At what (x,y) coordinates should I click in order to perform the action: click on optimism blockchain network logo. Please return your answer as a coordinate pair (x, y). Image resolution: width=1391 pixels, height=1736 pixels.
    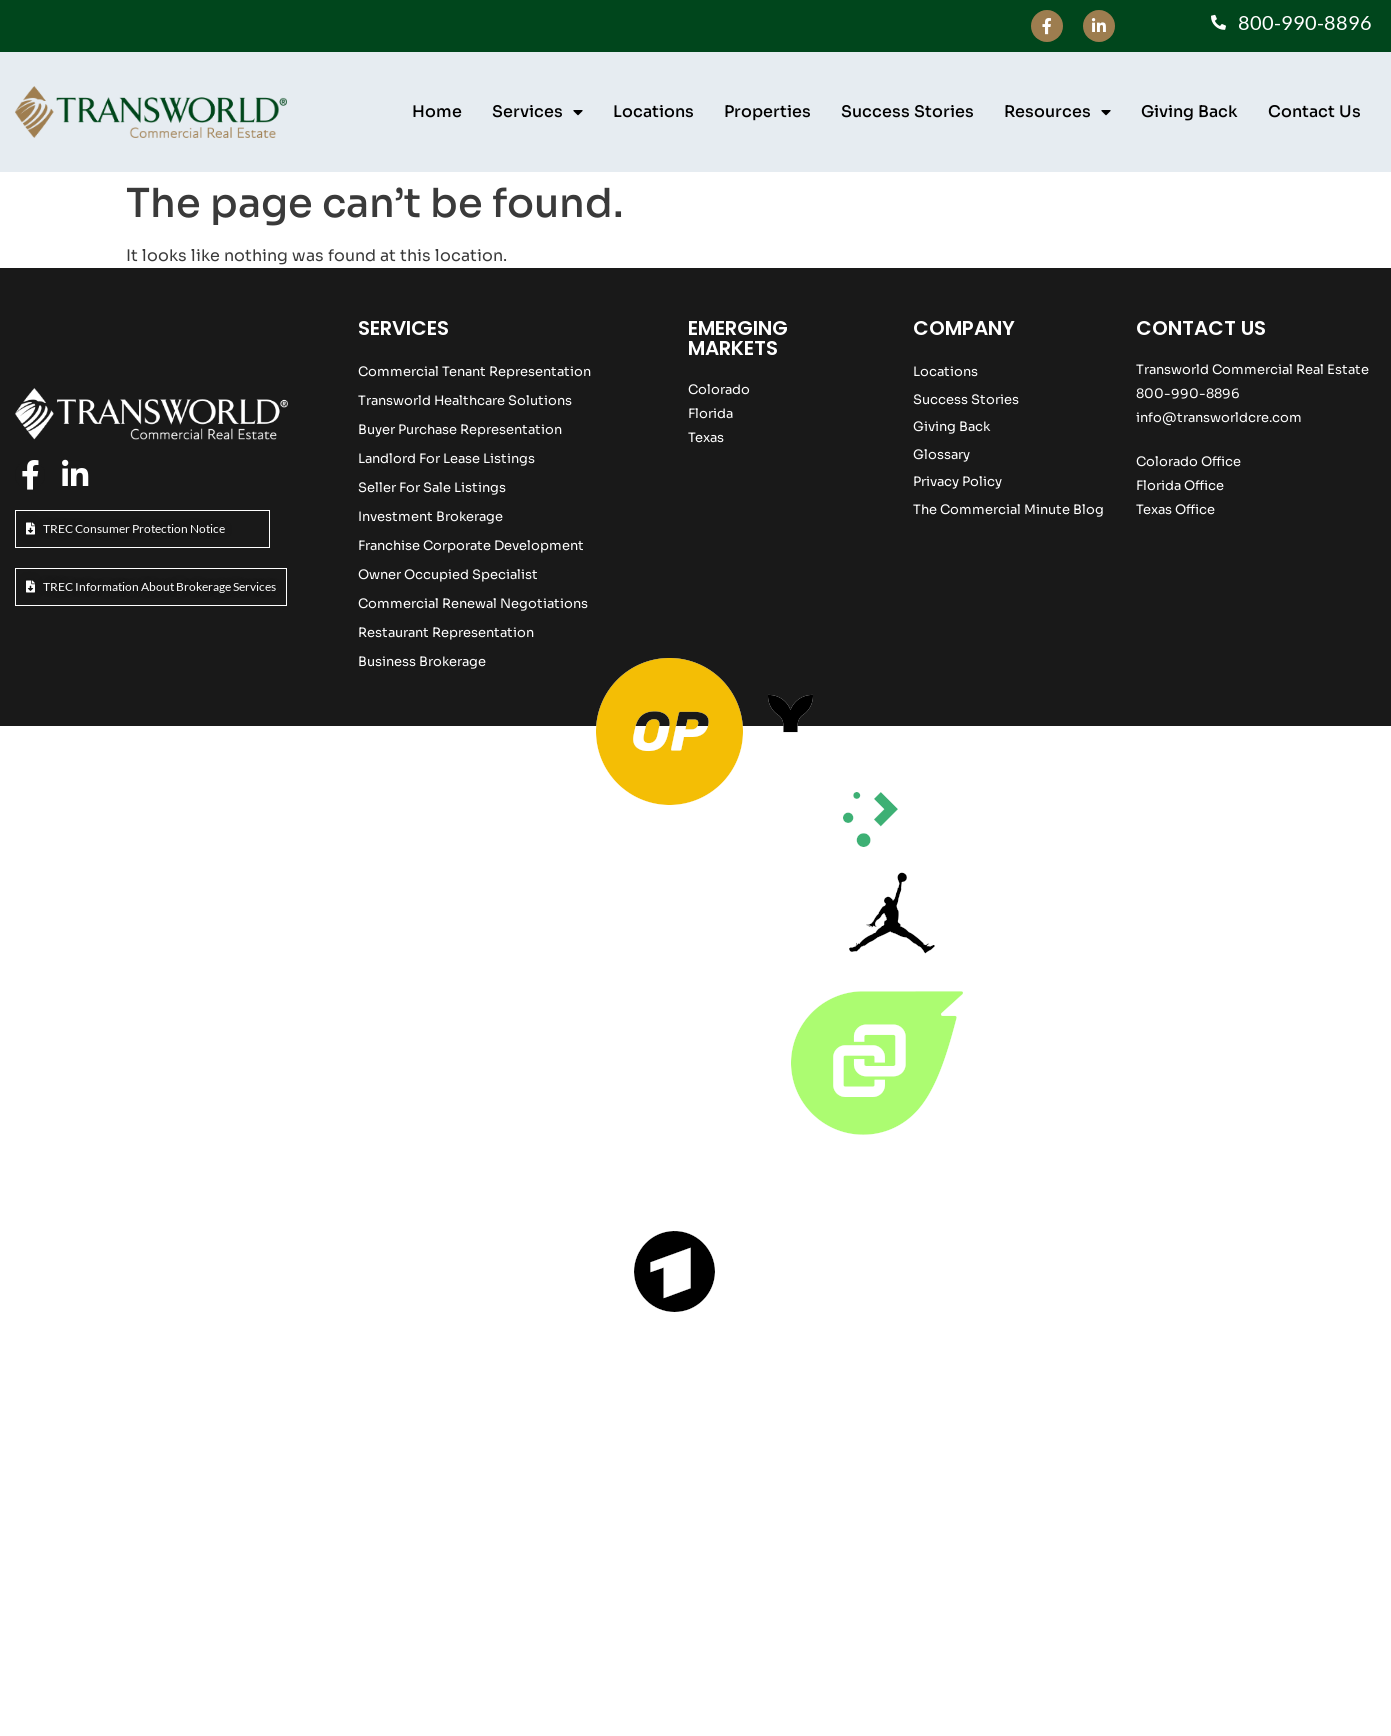
    Looking at the image, I should click on (669, 731).